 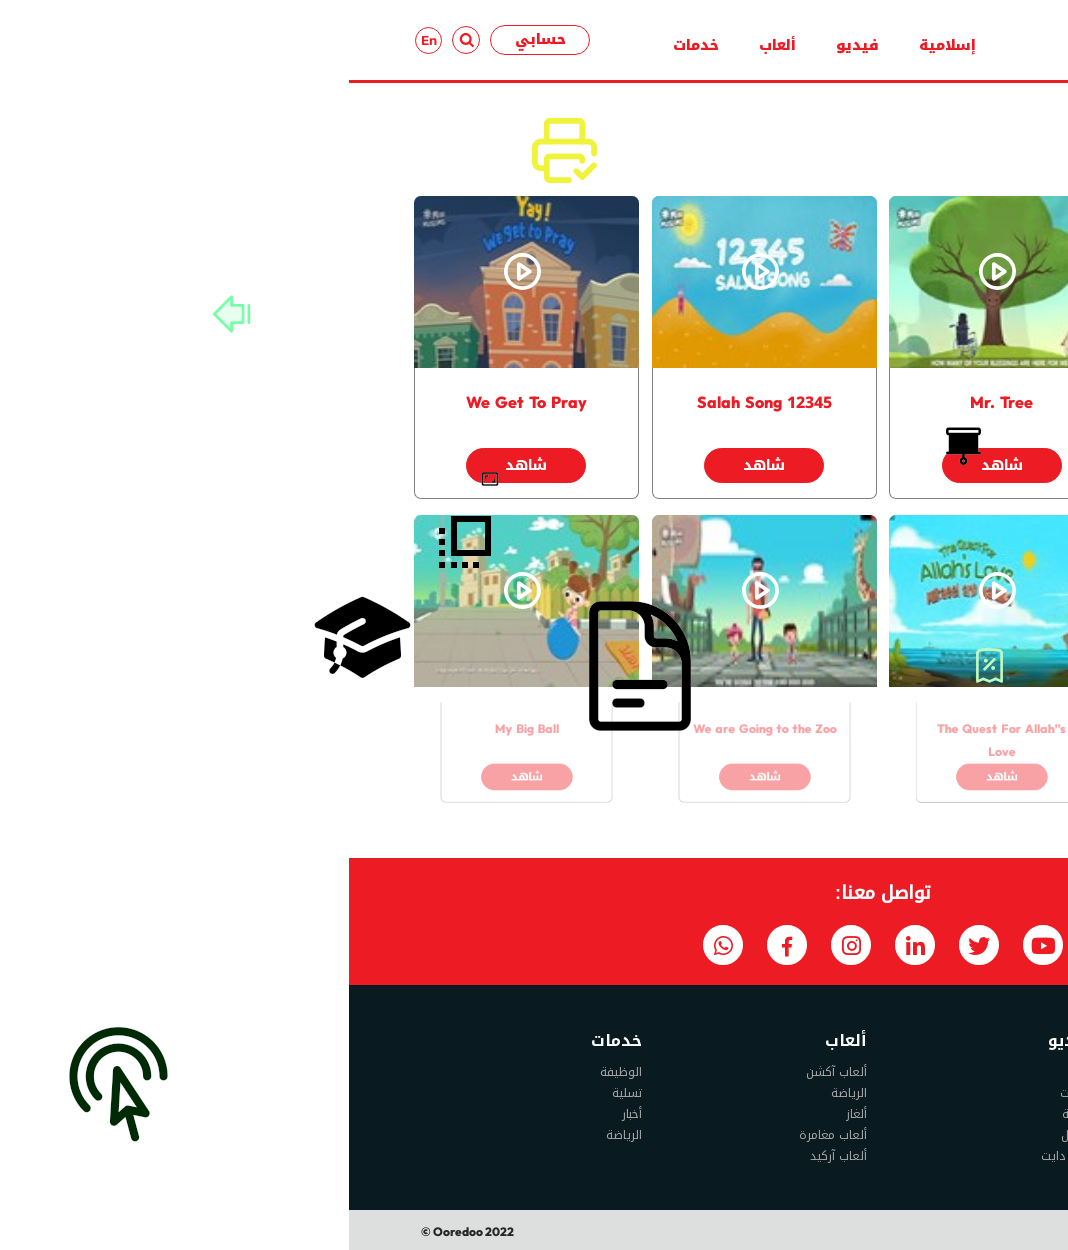 What do you see at coordinates (989, 665) in the screenshot?
I see `view discount or coupon codes` at bounding box center [989, 665].